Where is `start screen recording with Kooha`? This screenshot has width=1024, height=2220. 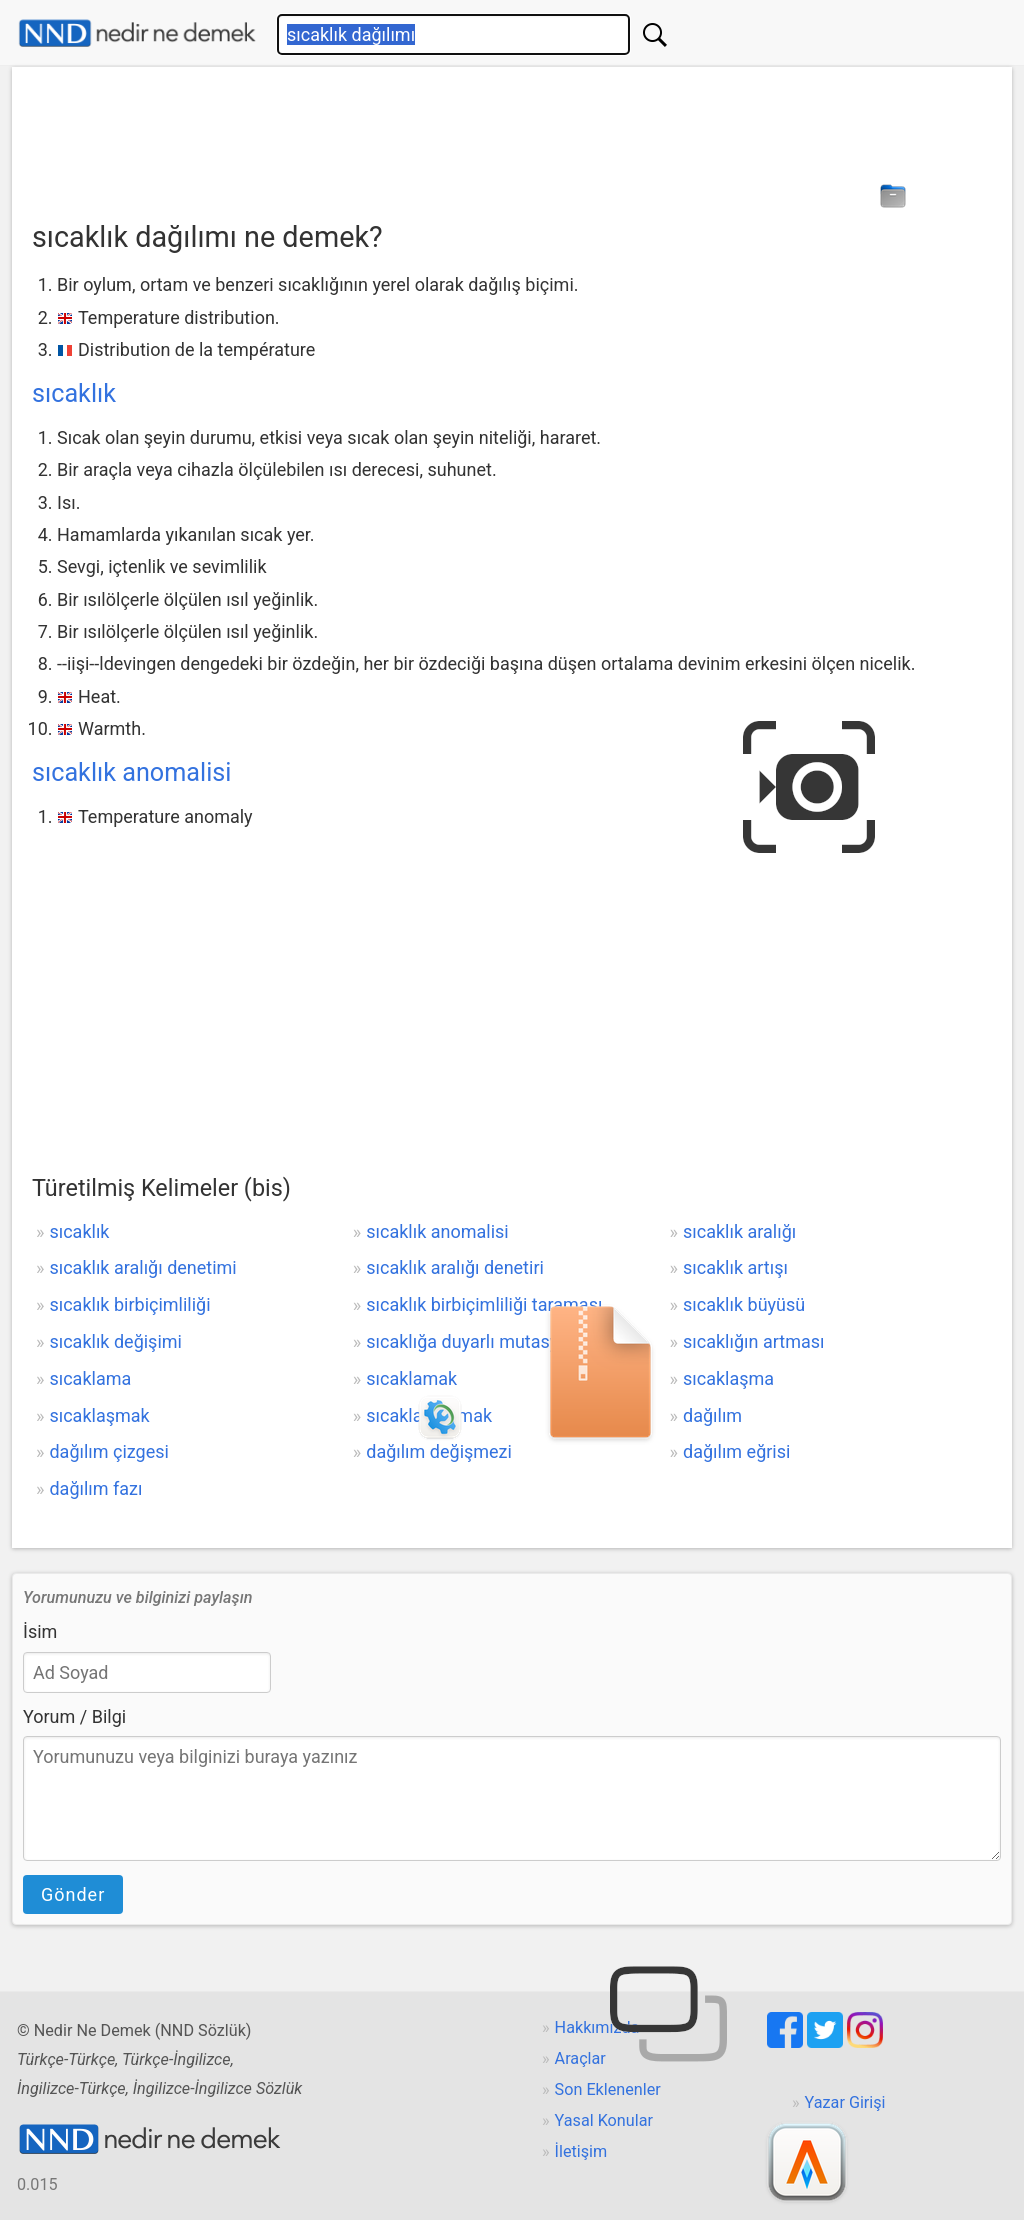
start screen recording with Kooha is located at coordinates (809, 787).